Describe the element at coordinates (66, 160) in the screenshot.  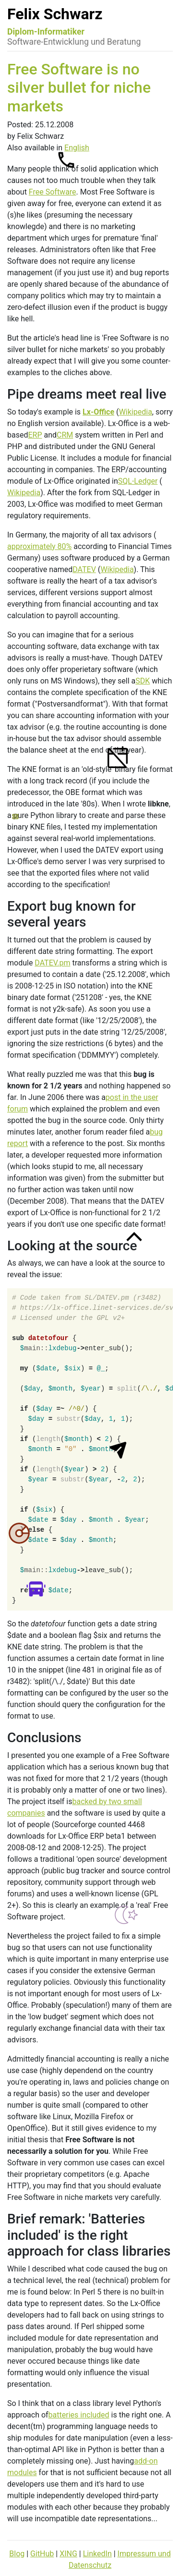
I see `make a phone call` at that location.